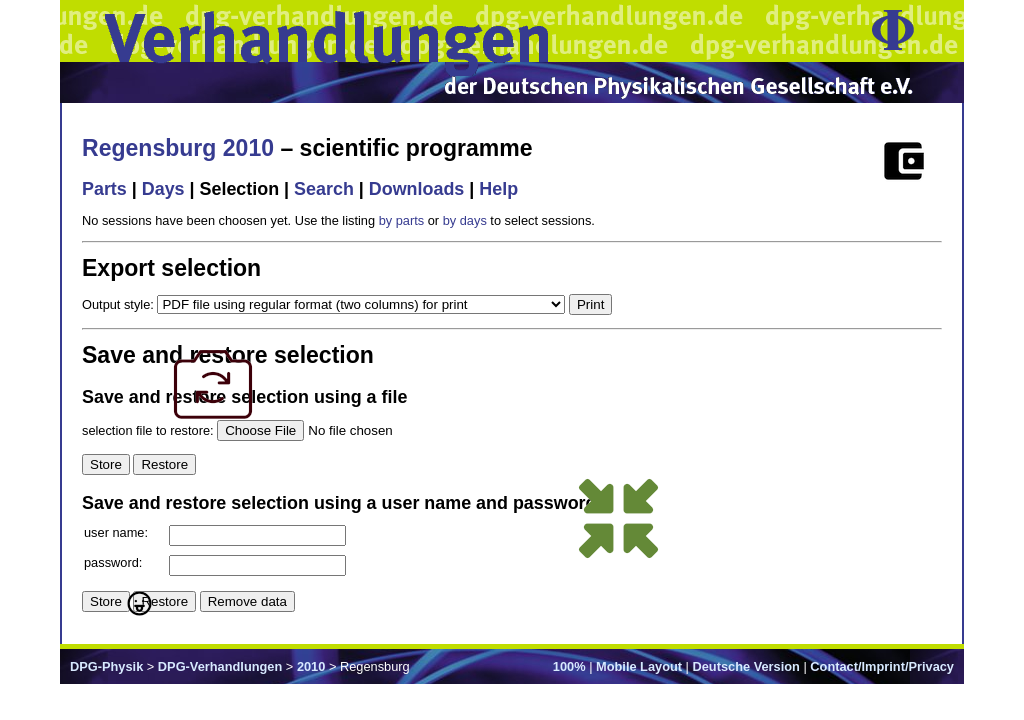  What do you see at coordinates (213, 386) in the screenshot?
I see `switch between front and rear camera` at bounding box center [213, 386].